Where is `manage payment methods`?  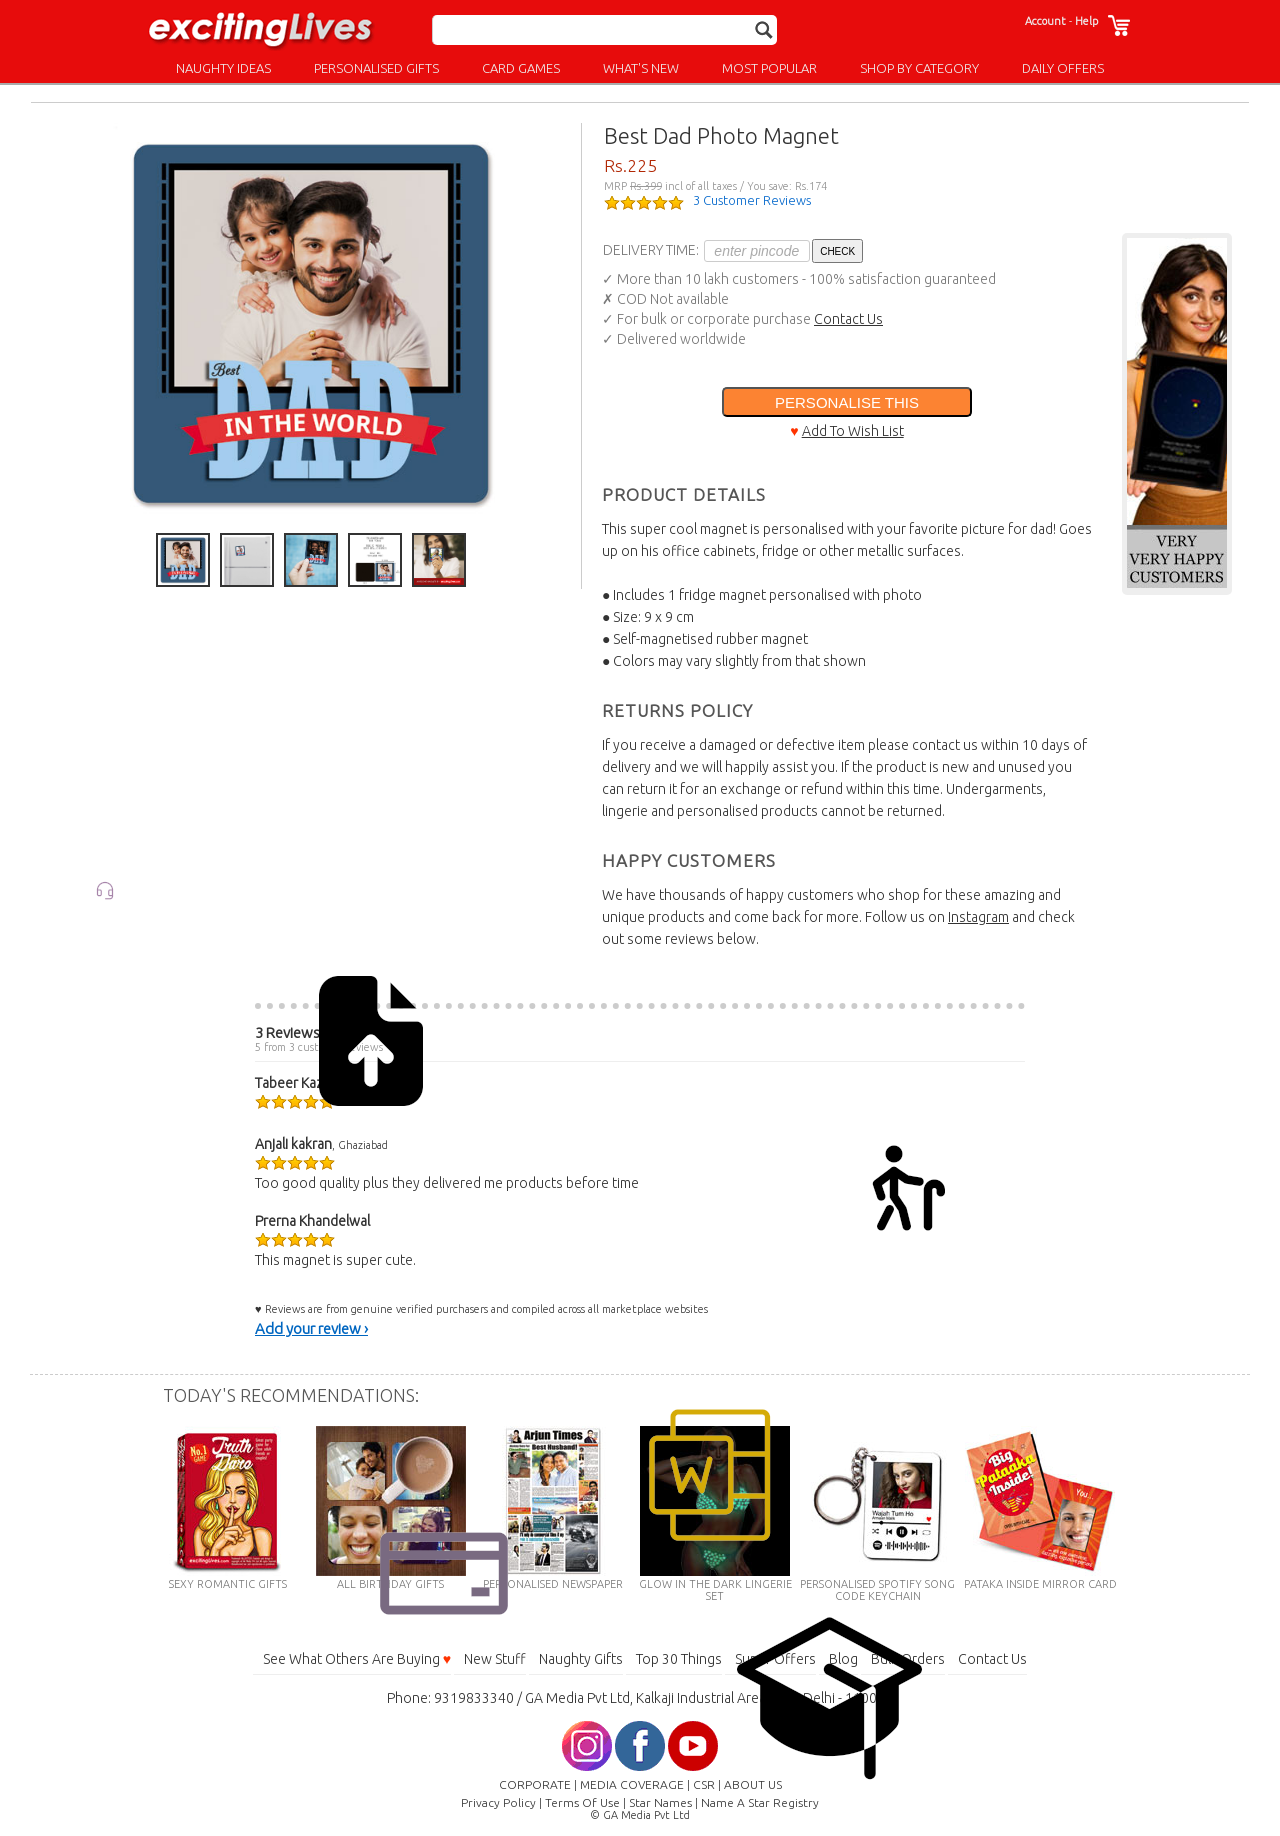
manage payment methods is located at coordinates (444, 1569).